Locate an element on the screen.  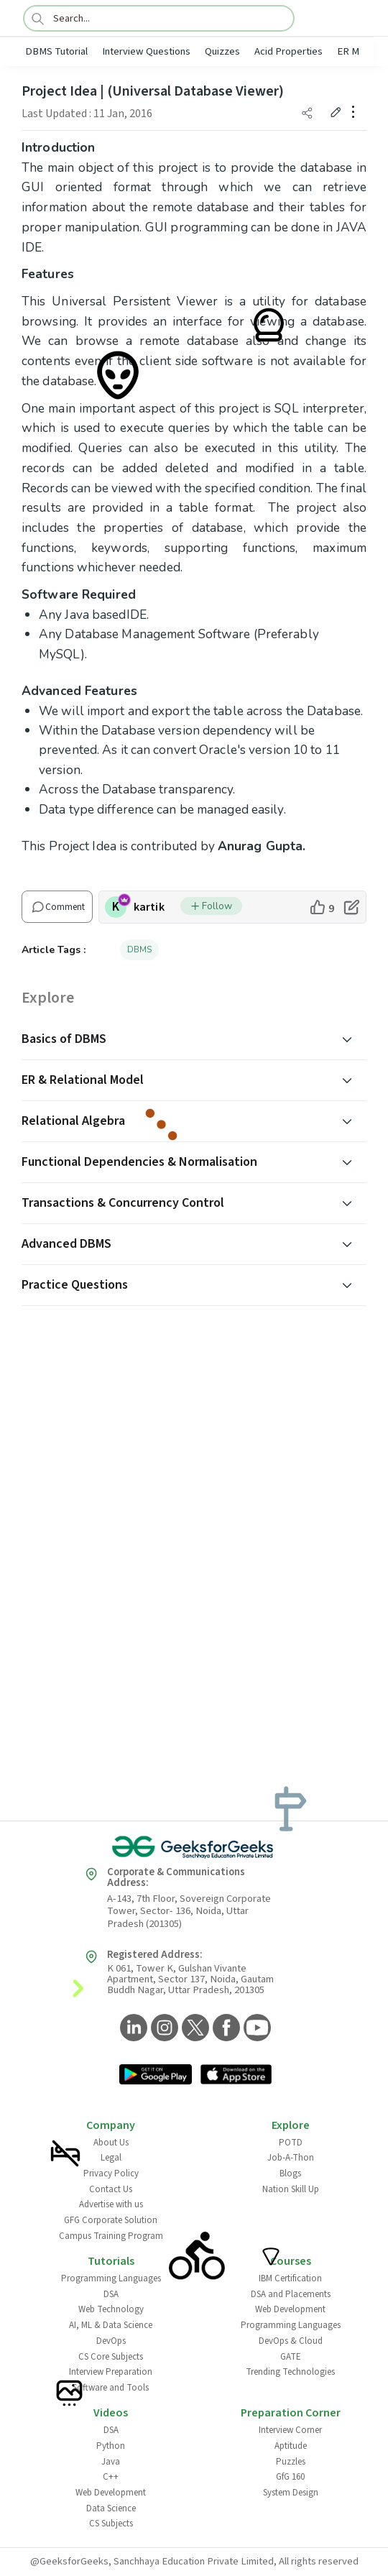
get cycling directions is located at coordinates (197, 2256).